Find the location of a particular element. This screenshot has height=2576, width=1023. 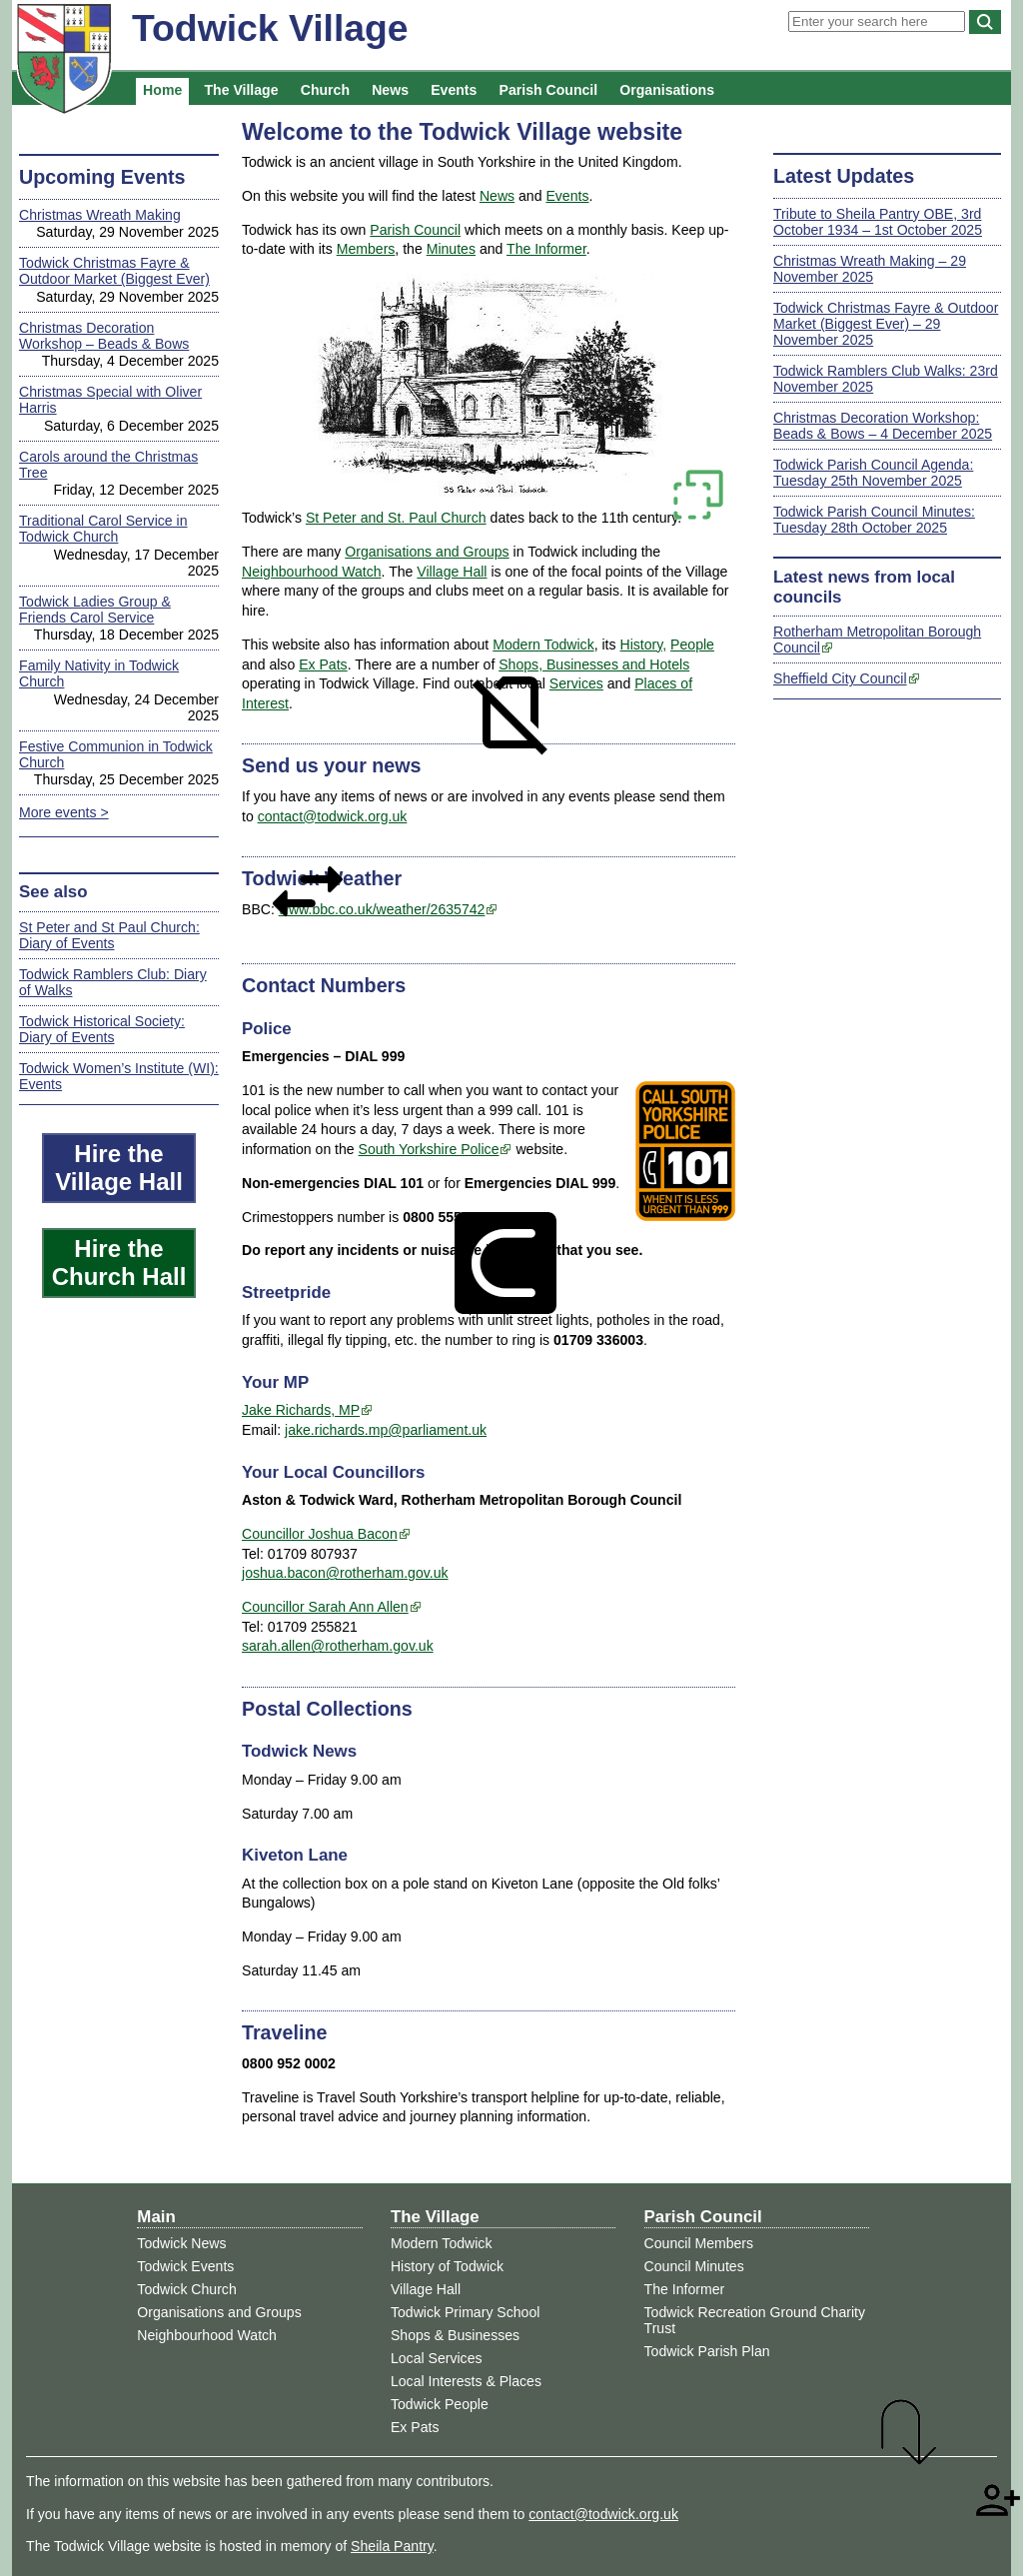

swap or exchange items is located at coordinates (308, 891).